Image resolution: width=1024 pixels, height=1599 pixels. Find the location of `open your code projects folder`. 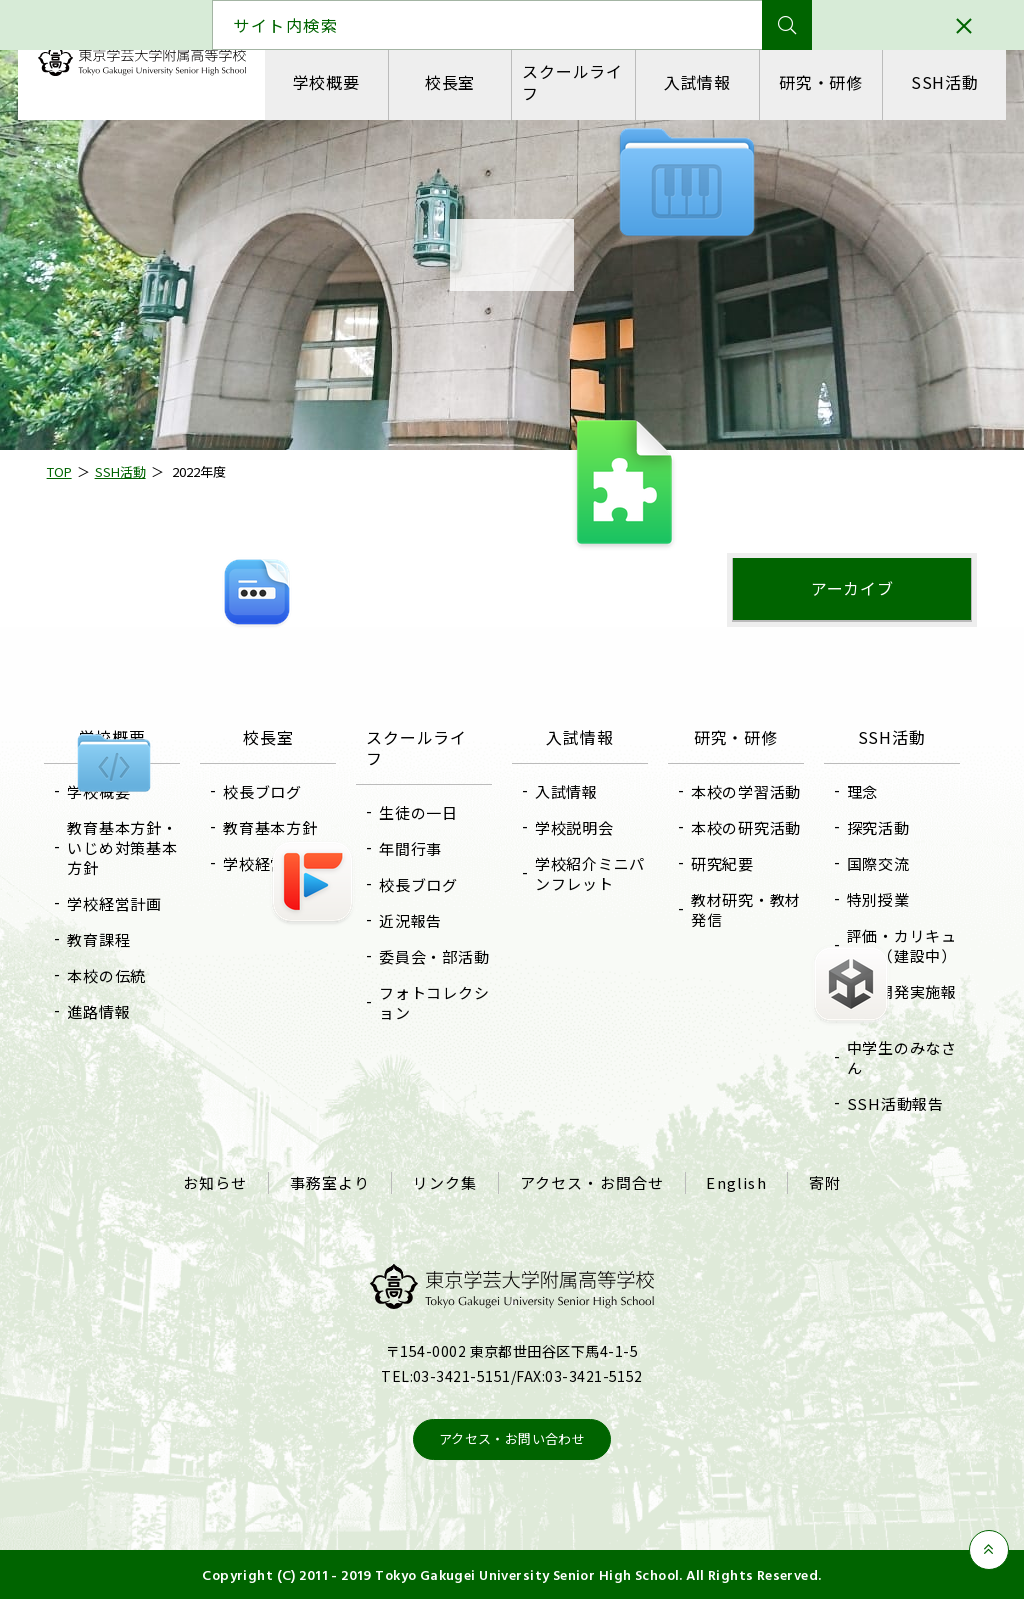

open your code projects folder is located at coordinates (114, 763).